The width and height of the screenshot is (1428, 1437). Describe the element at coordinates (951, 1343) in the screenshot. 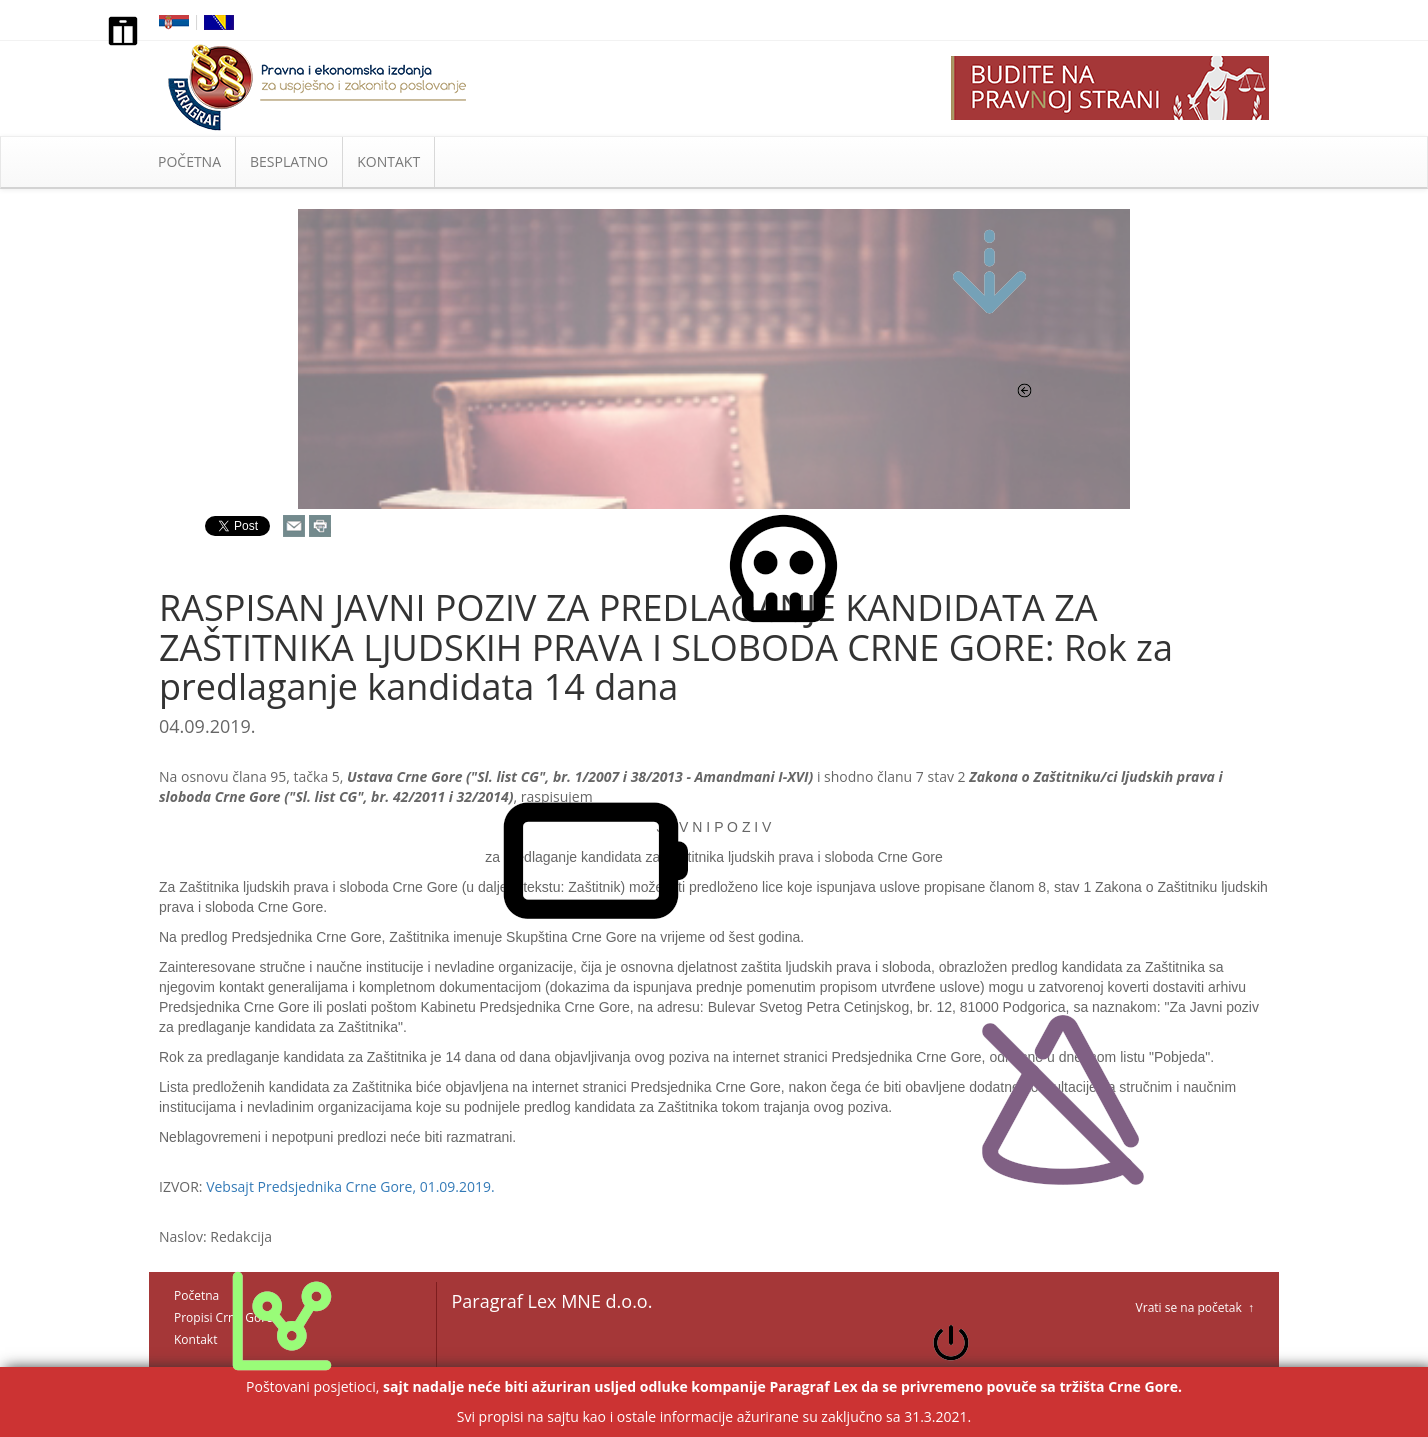

I see `turn device on or off` at that location.